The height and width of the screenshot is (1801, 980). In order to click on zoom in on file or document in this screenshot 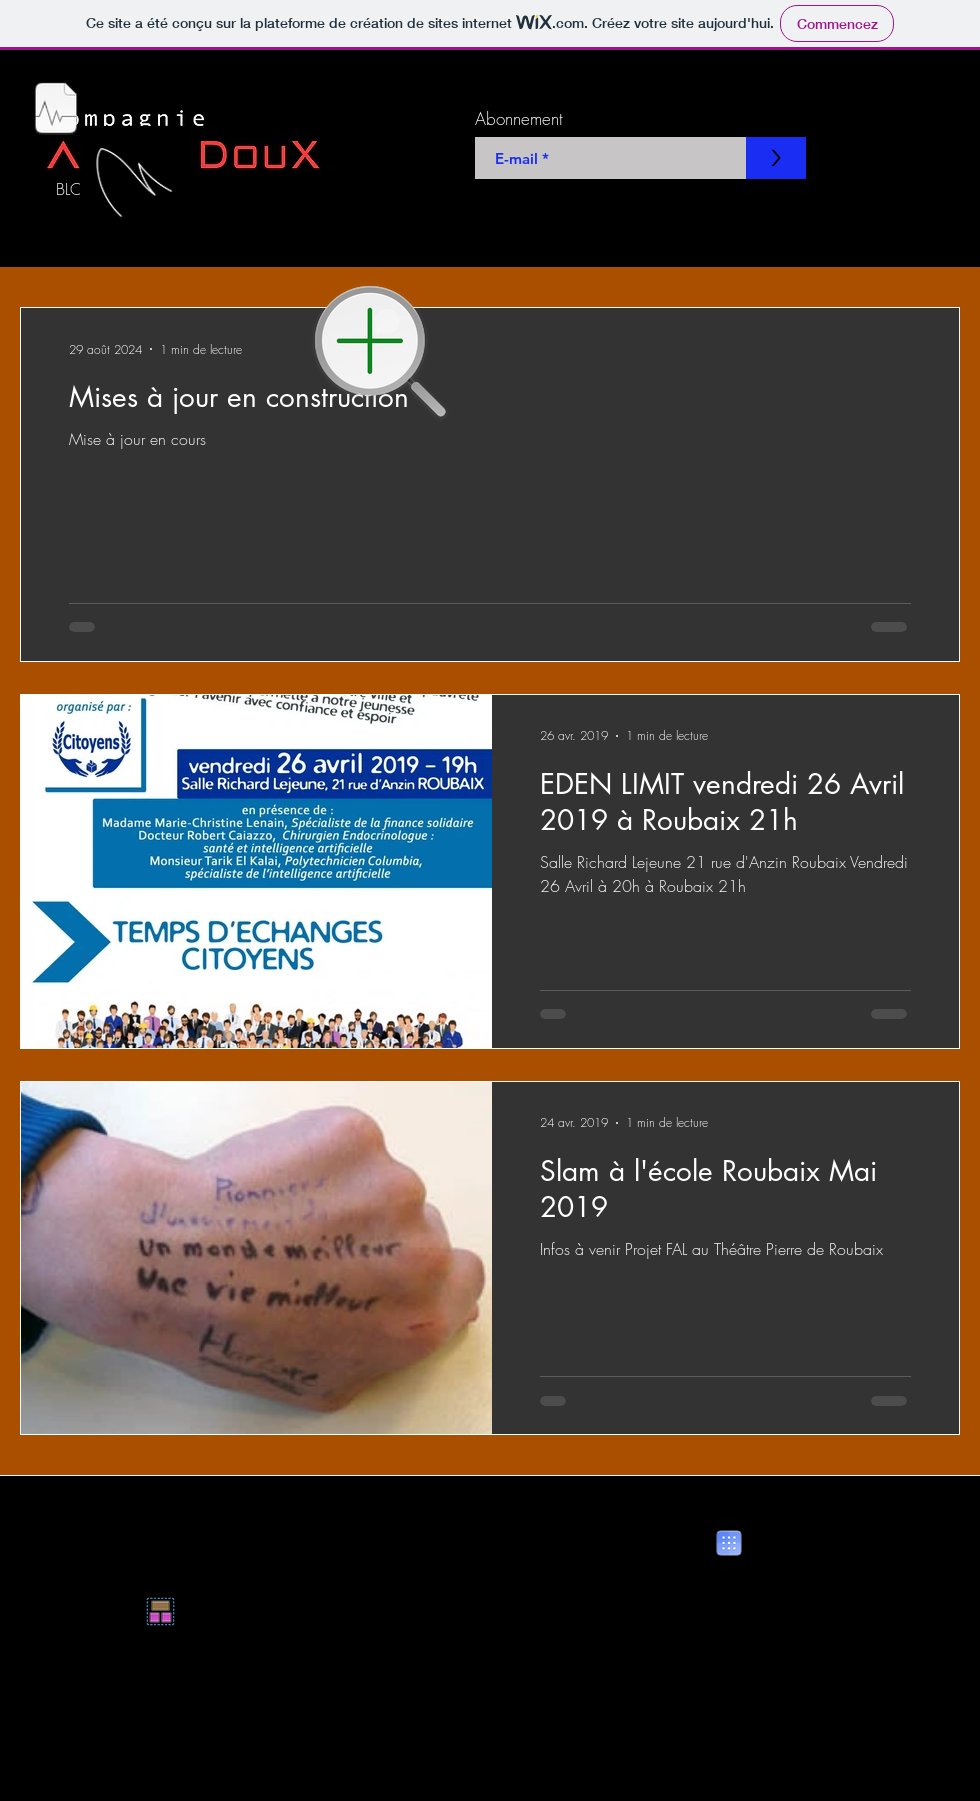, I will do `click(379, 350)`.